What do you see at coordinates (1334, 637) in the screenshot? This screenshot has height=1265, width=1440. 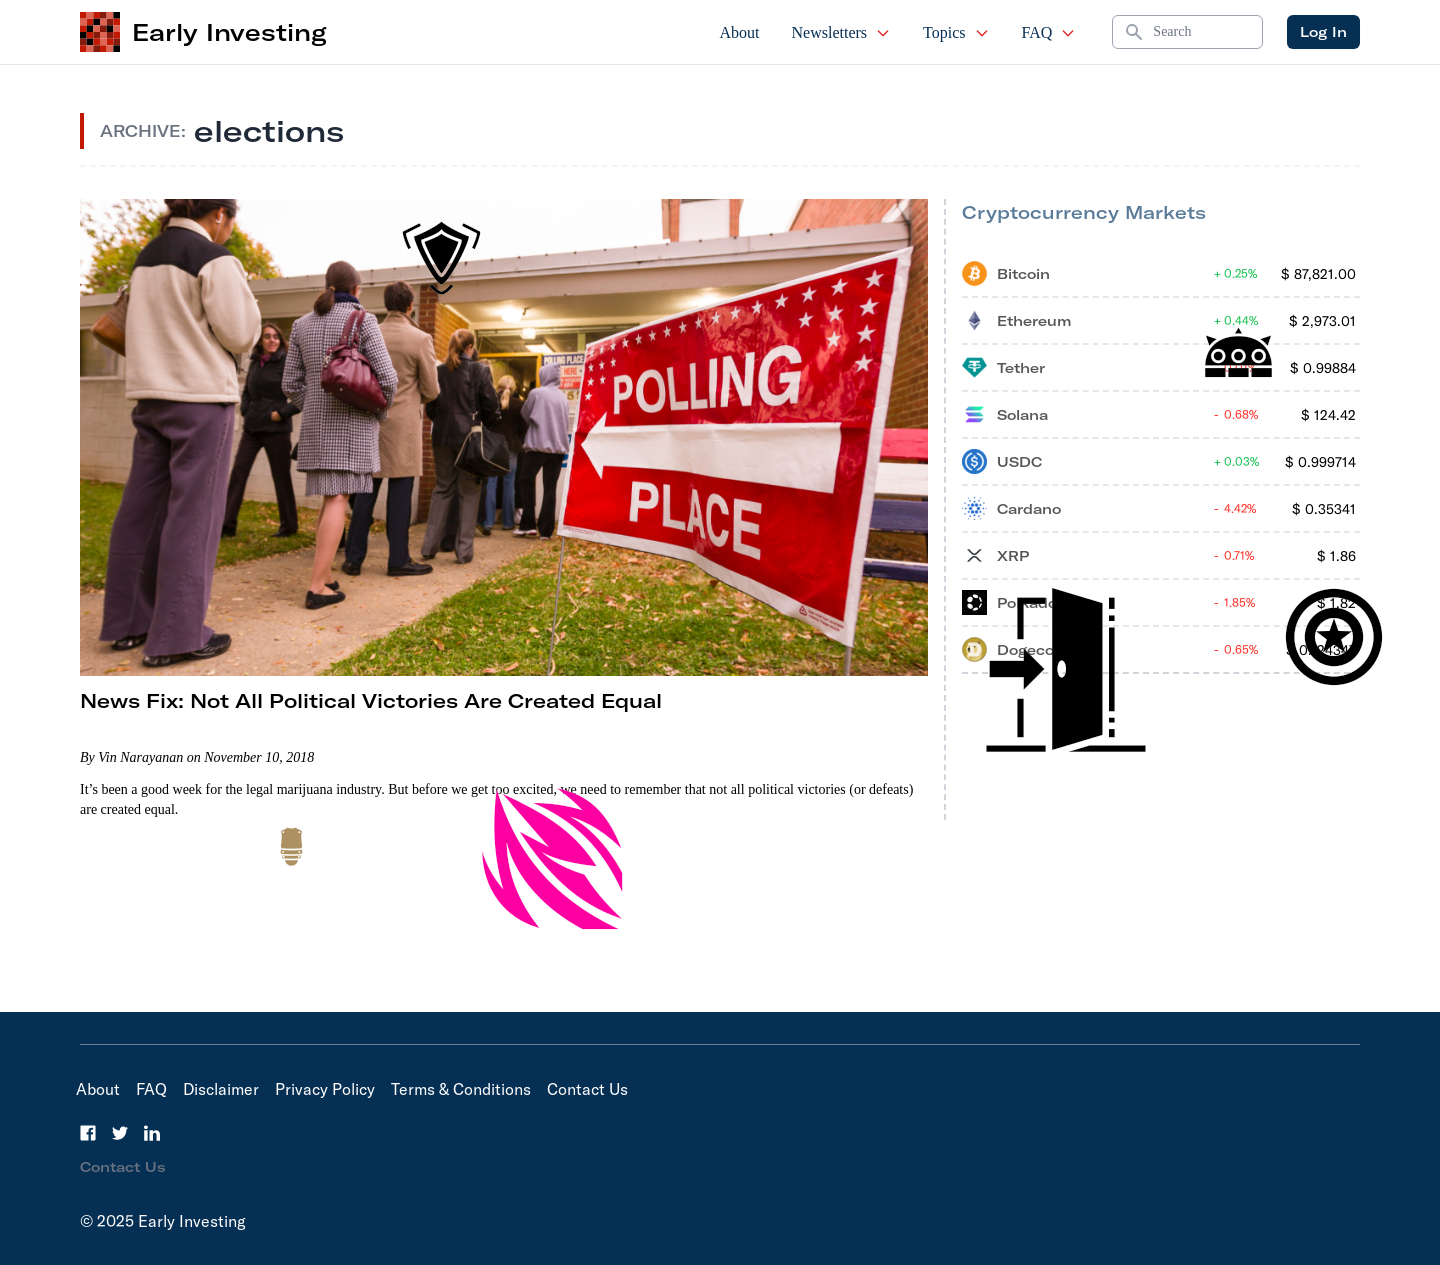 I see `represents american or patriotic-themed content` at bounding box center [1334, 637].